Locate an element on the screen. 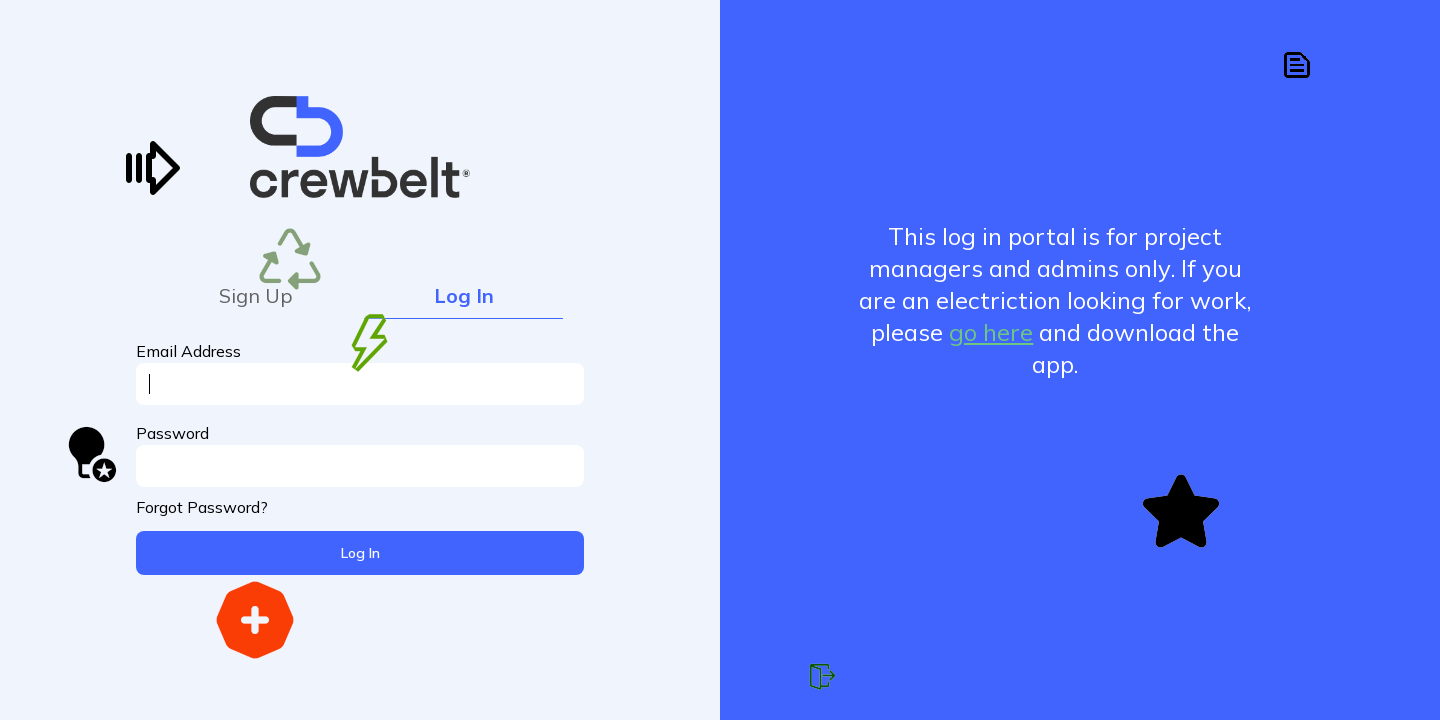 Image resolution: width=1440 pixels, height=720 pixels. mark item as favorite is located at coordinates (1181, 512).